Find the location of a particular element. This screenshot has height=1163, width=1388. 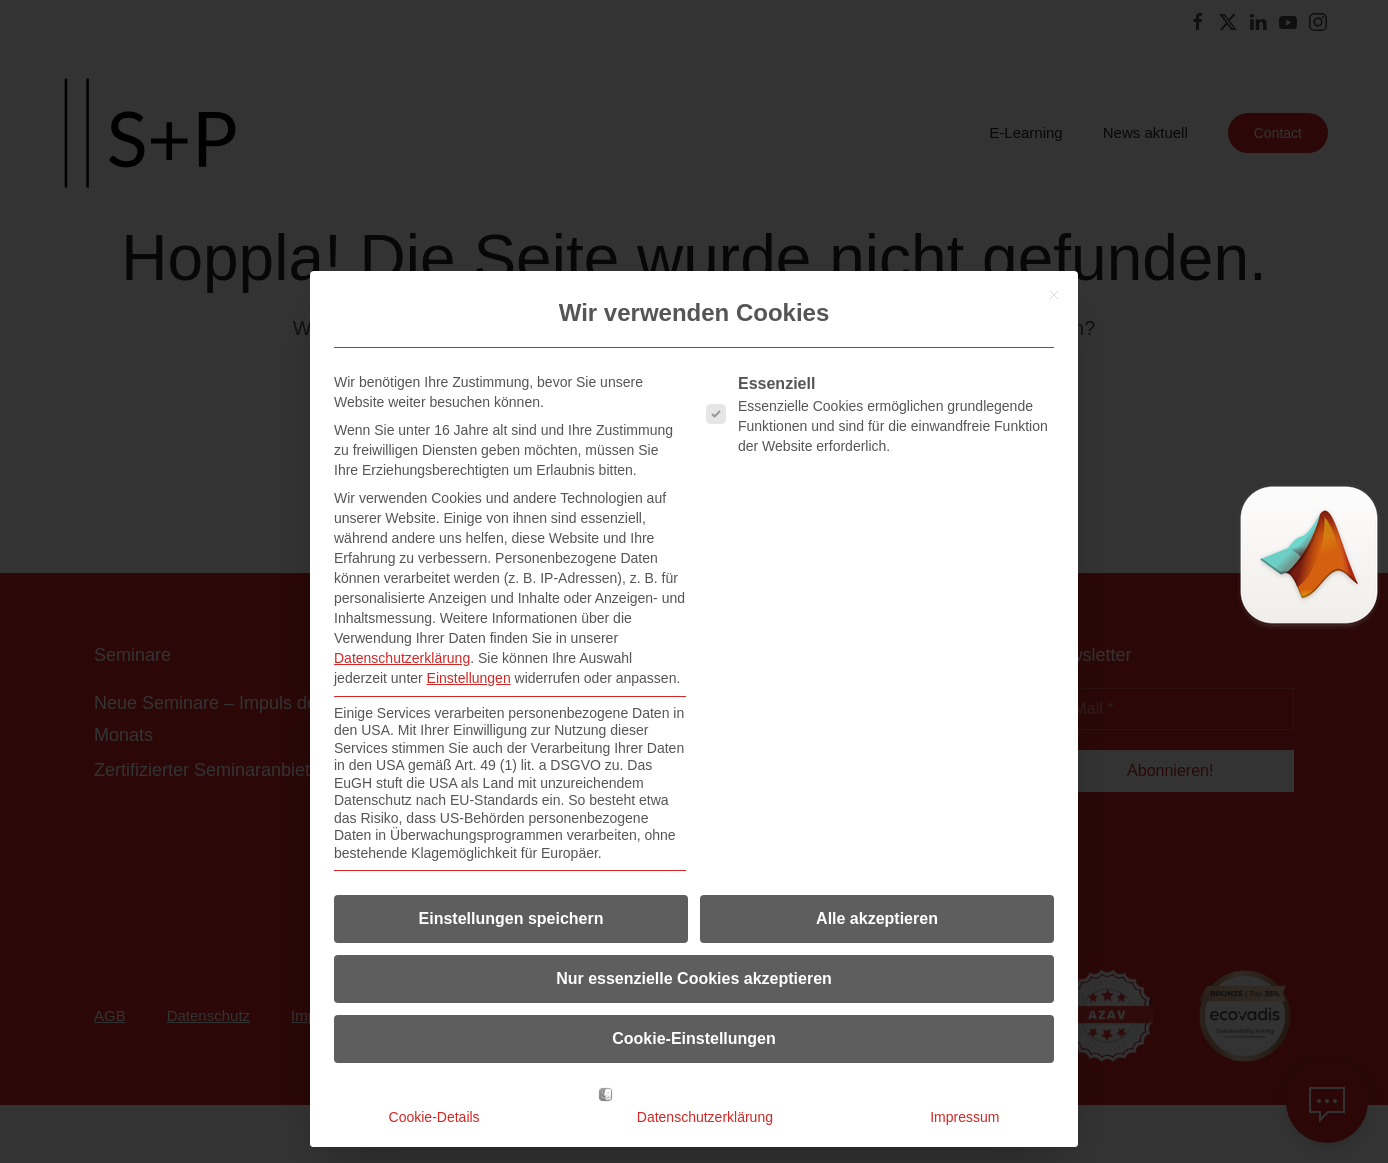

open MATLAB application is located at coordinates (1309, 555).